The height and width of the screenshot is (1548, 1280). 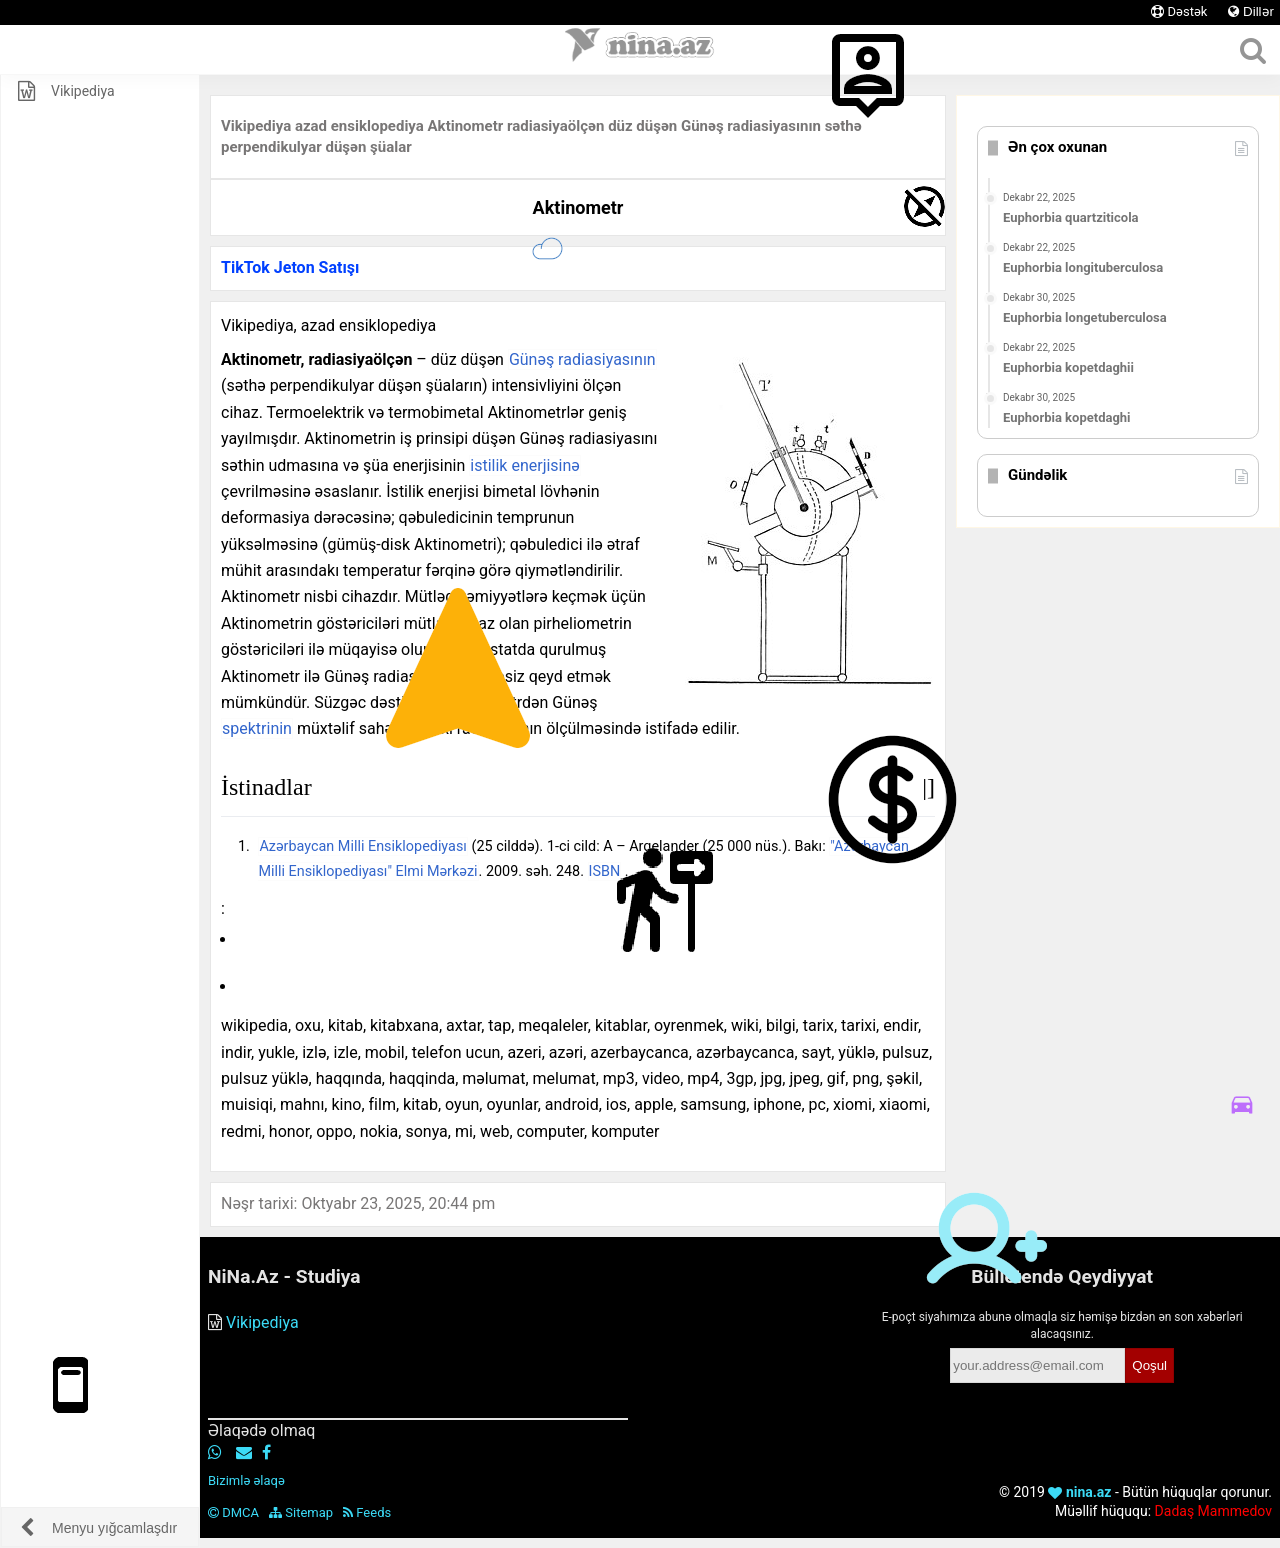 What do you see at coordinates (1242, 1105) in the screenshot?
I see `access vehicle or car-related settings` at bounding box center [1242, 1105].